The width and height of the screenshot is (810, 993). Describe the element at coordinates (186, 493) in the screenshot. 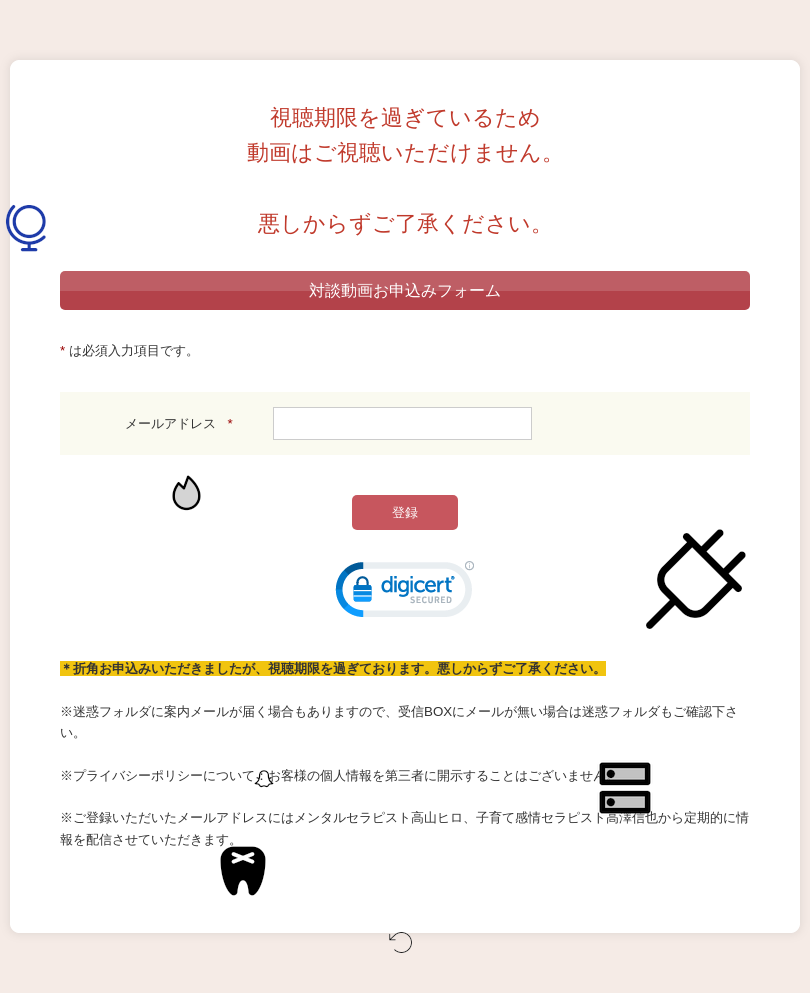

I see `indicates trending or popular content` at that location.